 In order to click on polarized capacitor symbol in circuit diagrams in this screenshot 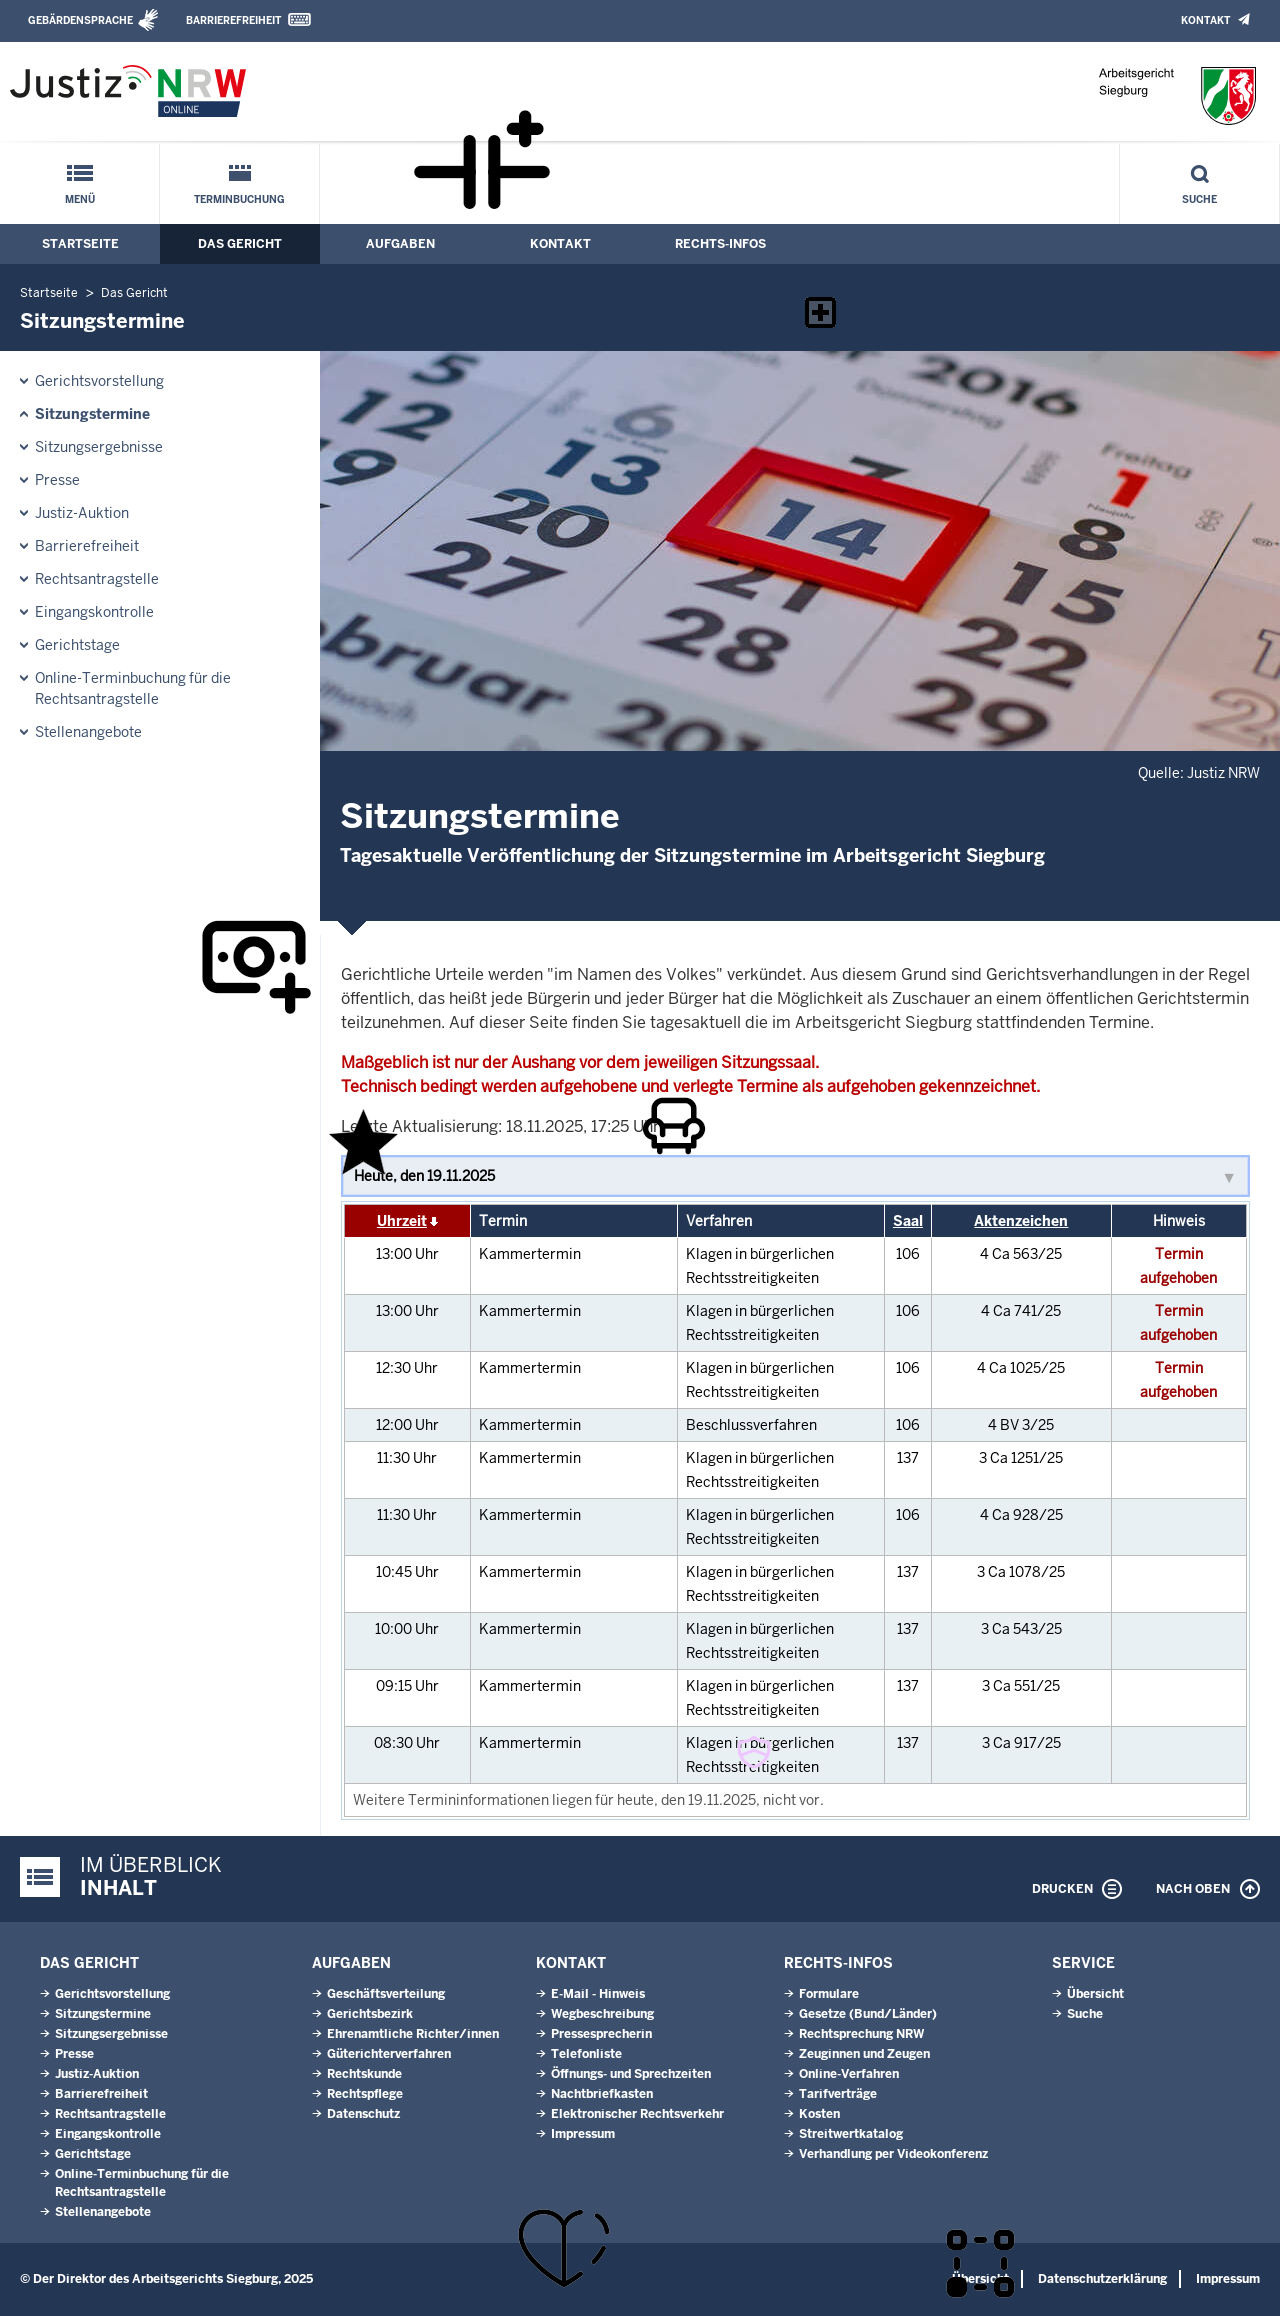, I will do `click(482, 172)`.